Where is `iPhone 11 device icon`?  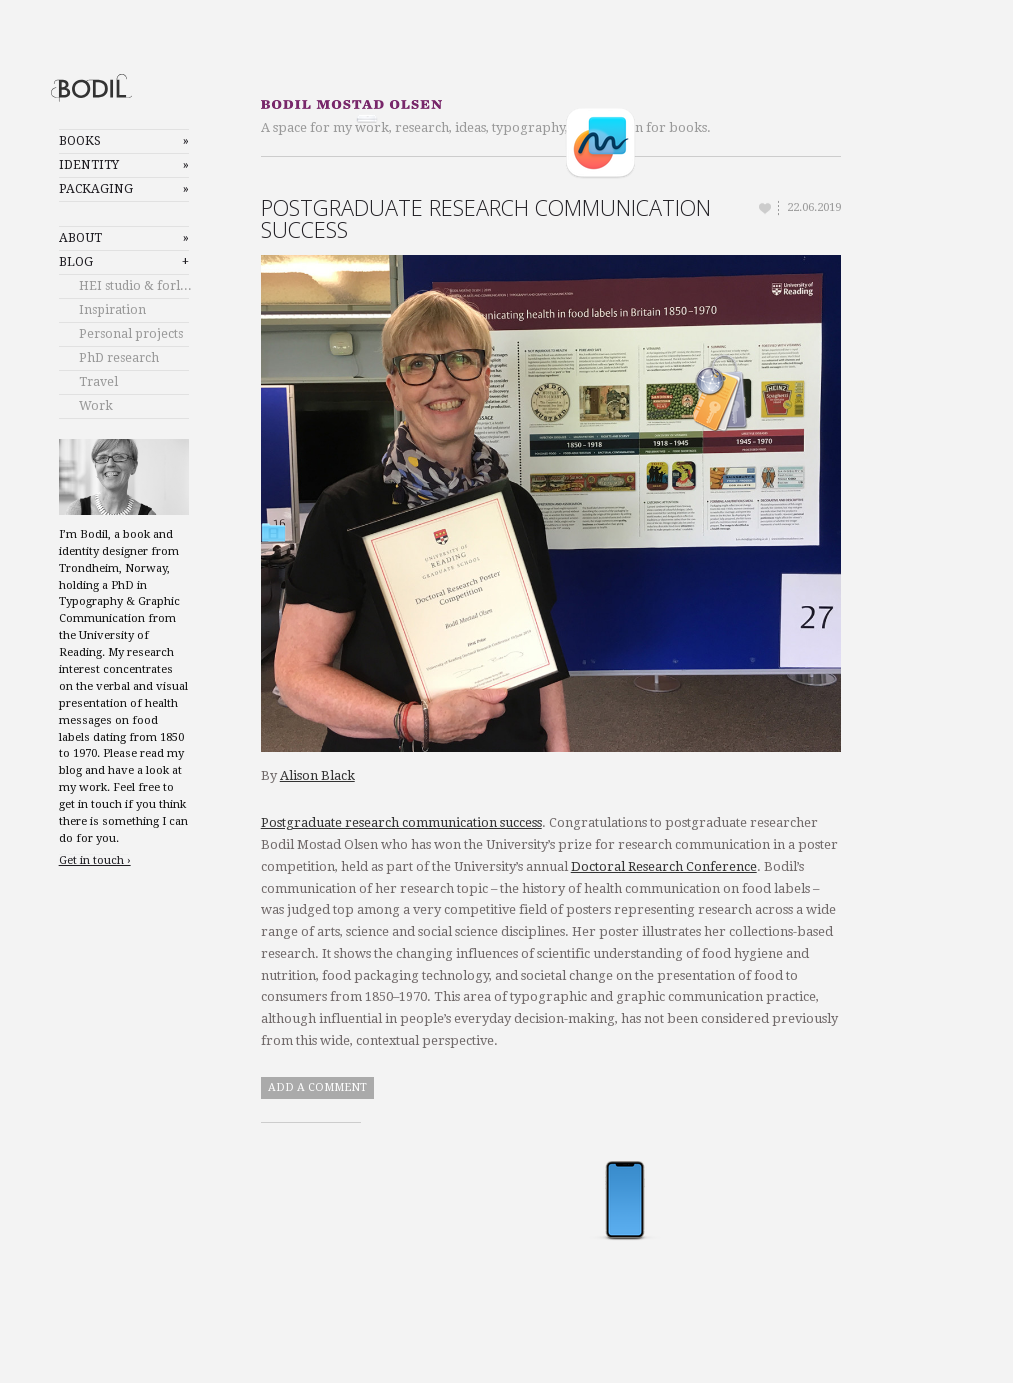
iPhone 11 device icon is located at coordinates (625, 1201).